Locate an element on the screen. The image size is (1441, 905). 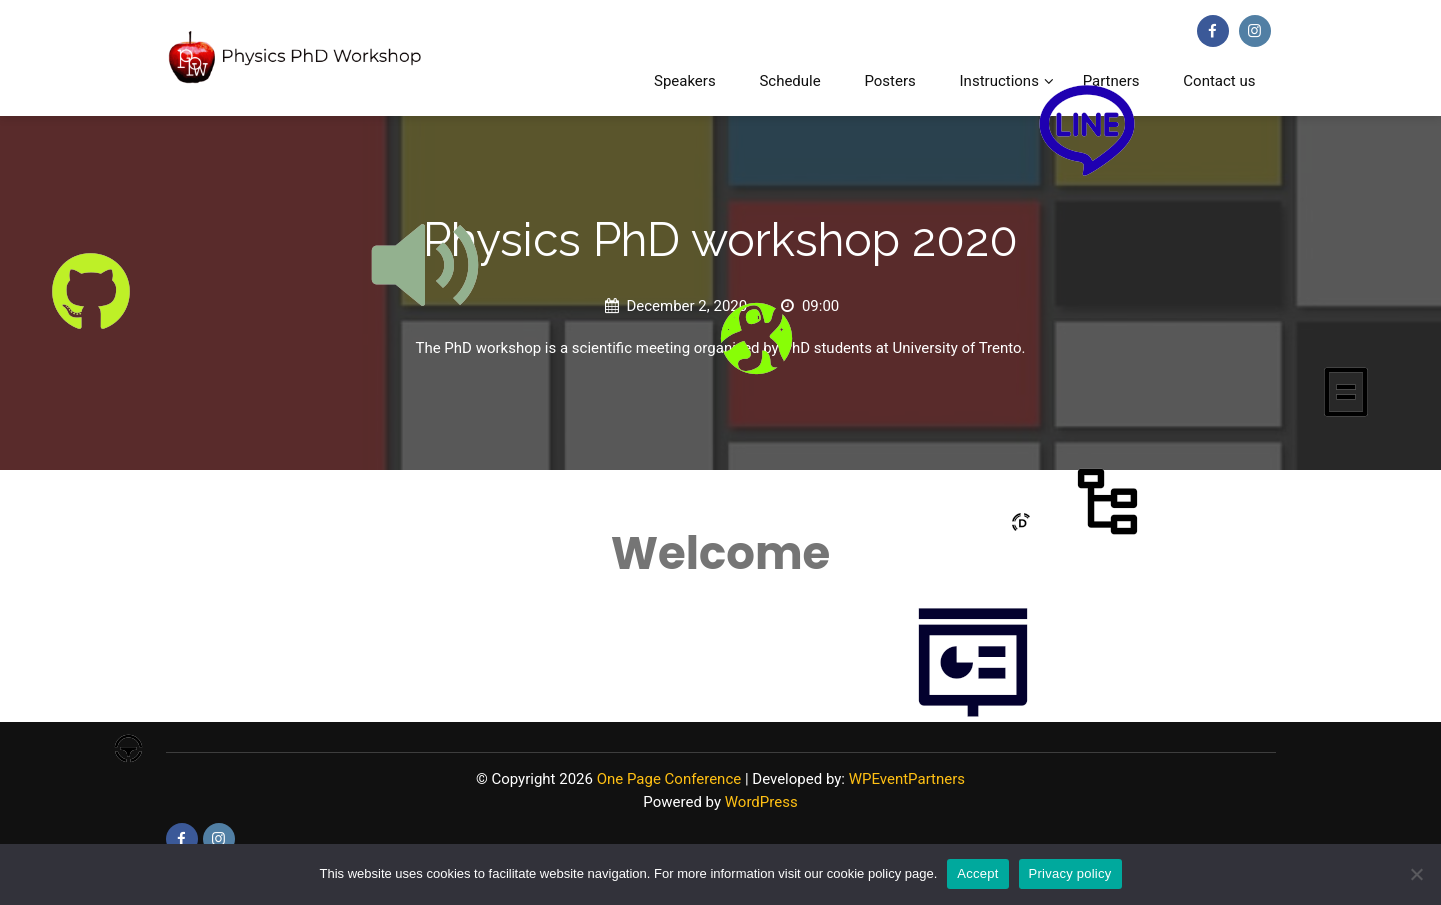
link to GitHub repository is located at coordinates (91, 292).